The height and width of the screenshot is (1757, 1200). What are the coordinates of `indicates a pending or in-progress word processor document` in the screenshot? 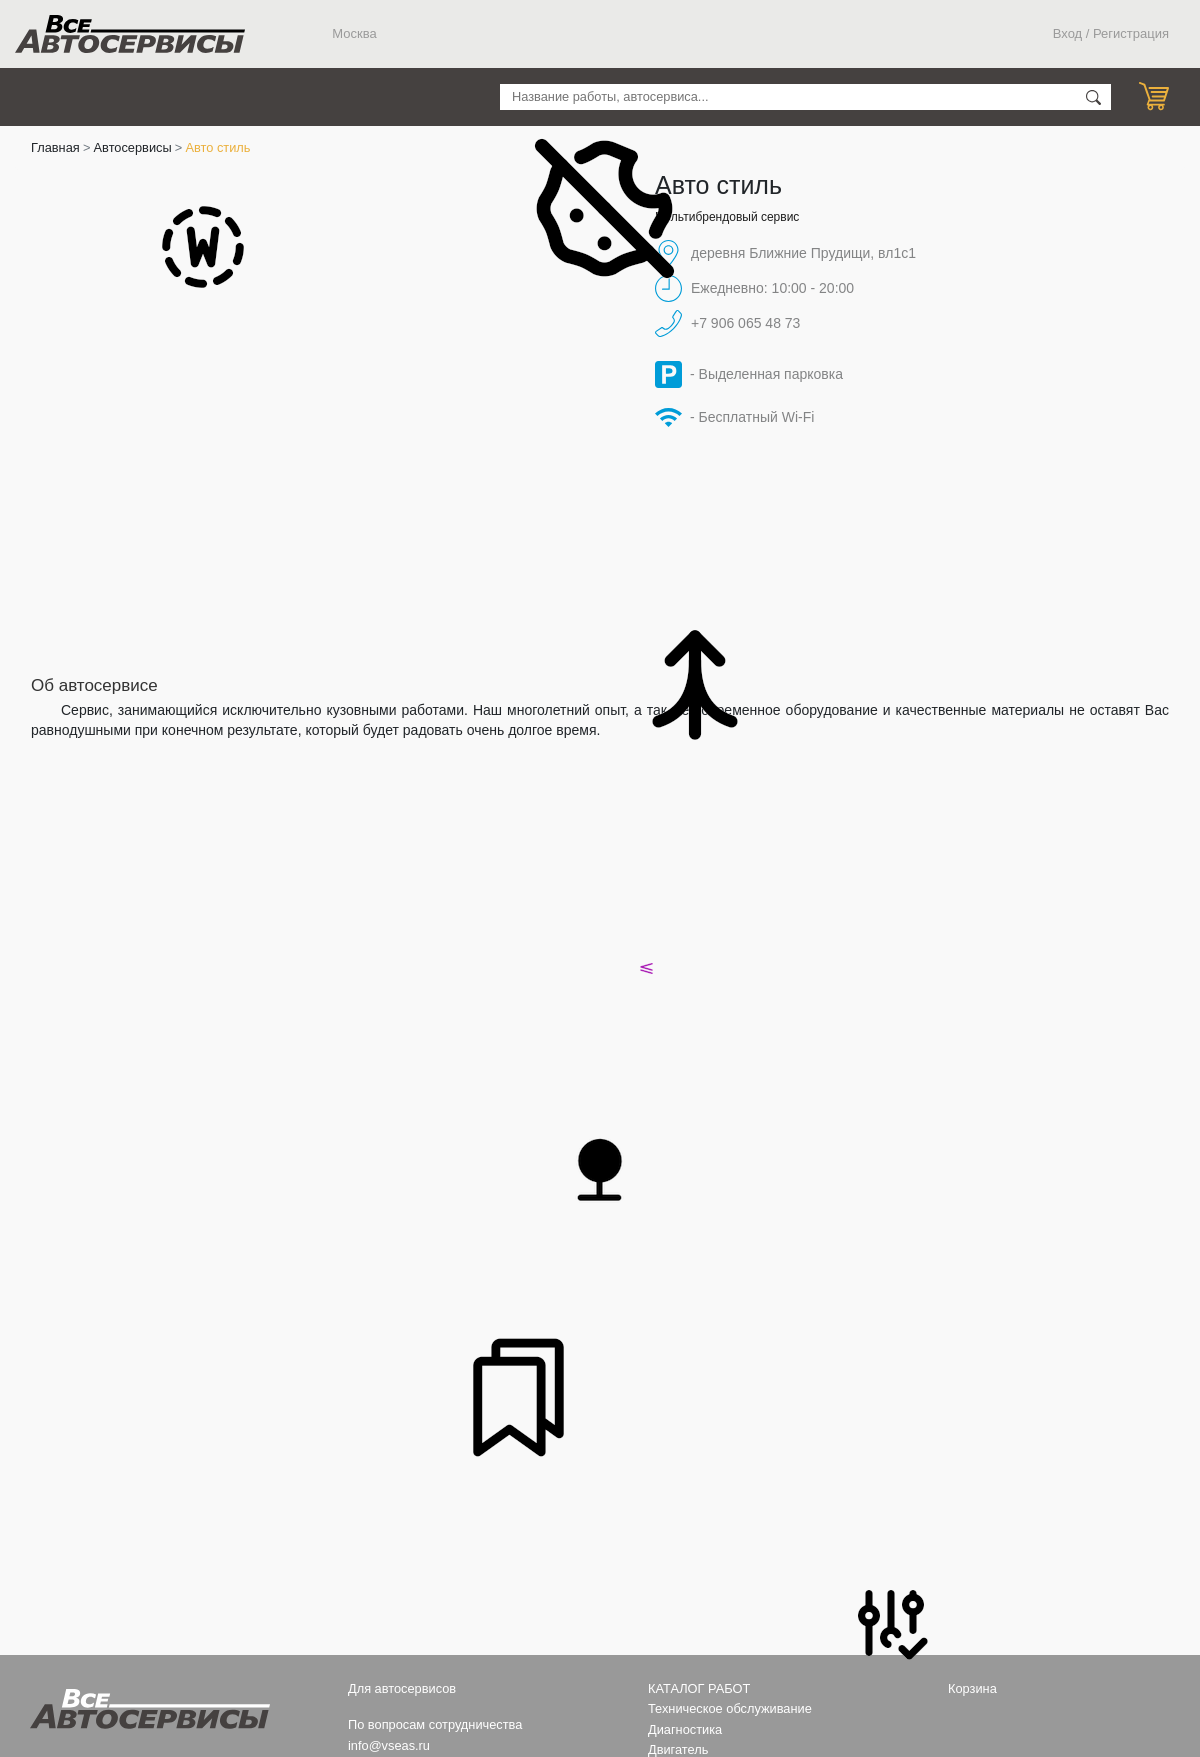 It's located at (203, 247).